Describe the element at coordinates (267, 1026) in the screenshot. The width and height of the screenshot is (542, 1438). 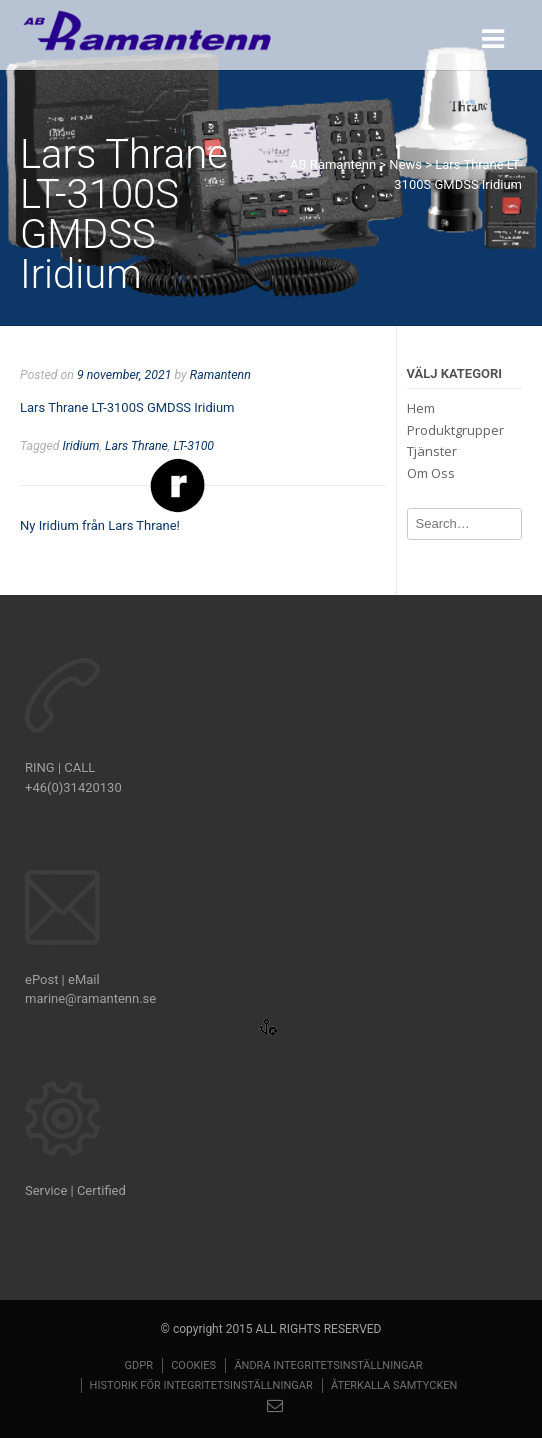
I see `remove a saved anchor point or location` at that location.